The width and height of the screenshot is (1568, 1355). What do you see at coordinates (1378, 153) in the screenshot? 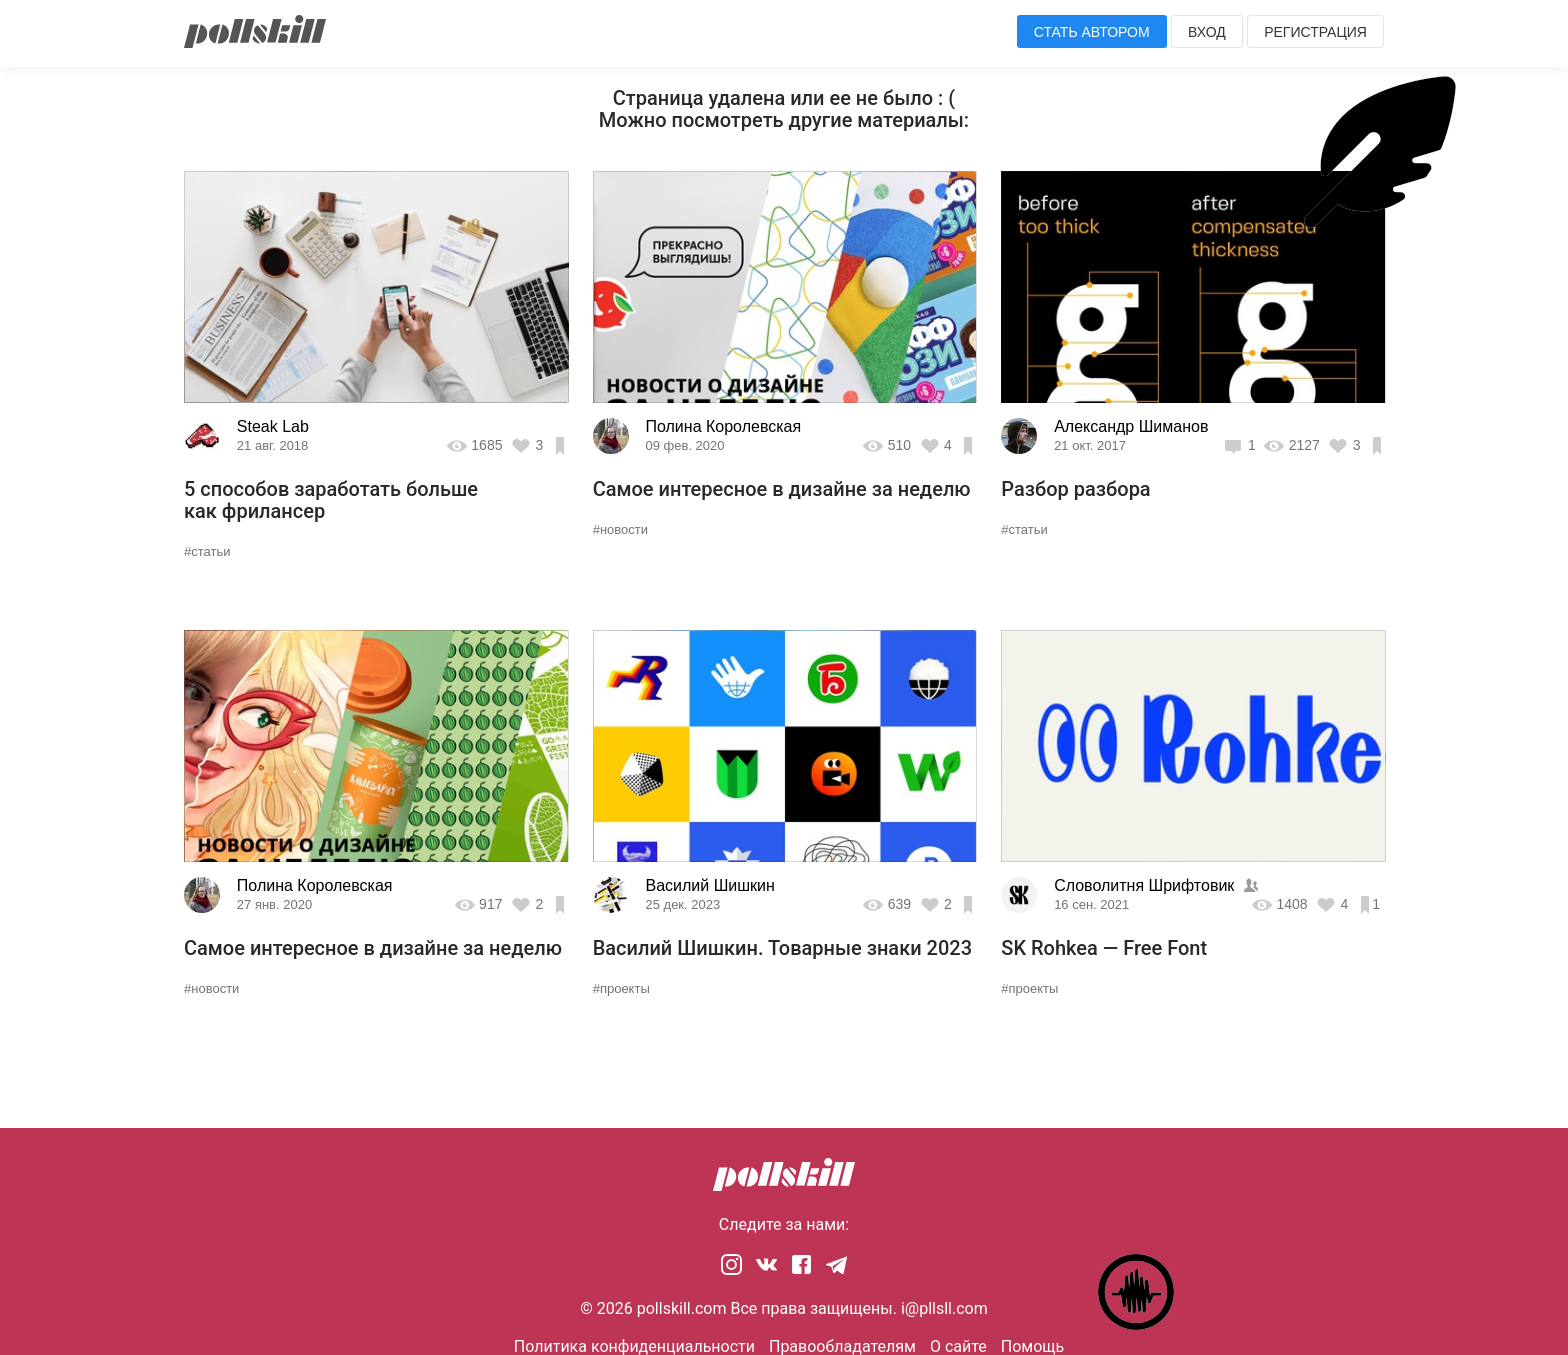
I see `compose a new message or note` at bounding box center [1378, 153].